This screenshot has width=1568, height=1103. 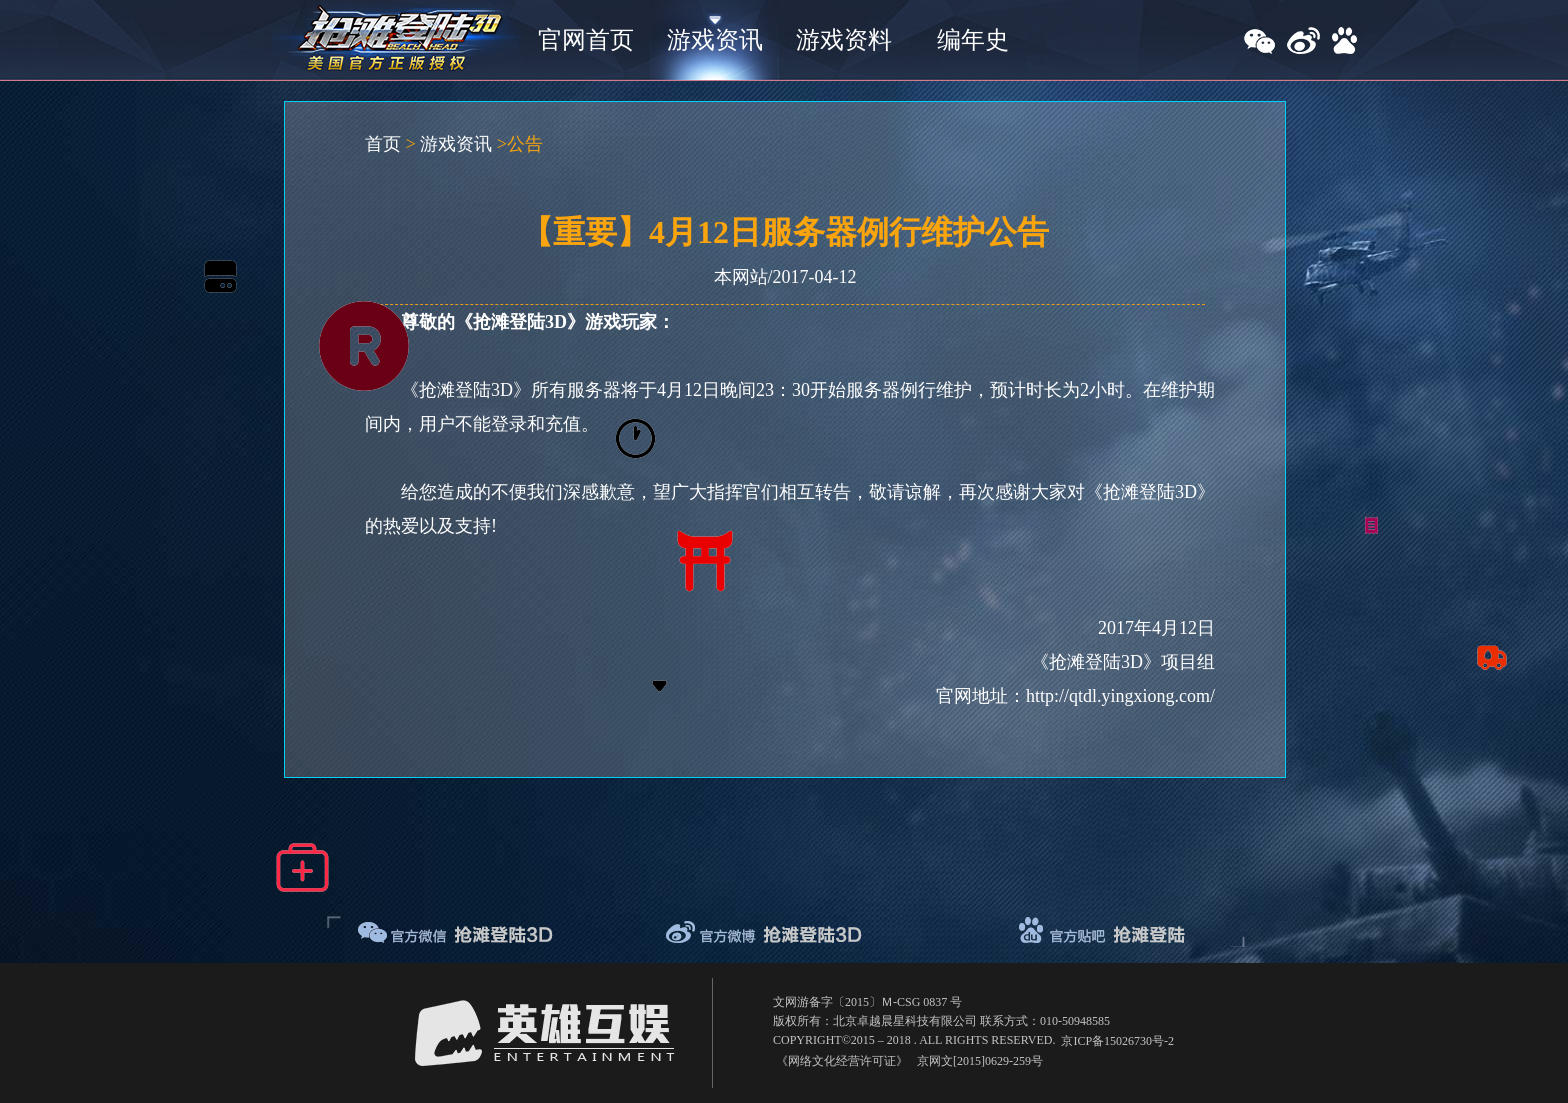 I want to click on access health or medical features, so click(x=302, y=867).